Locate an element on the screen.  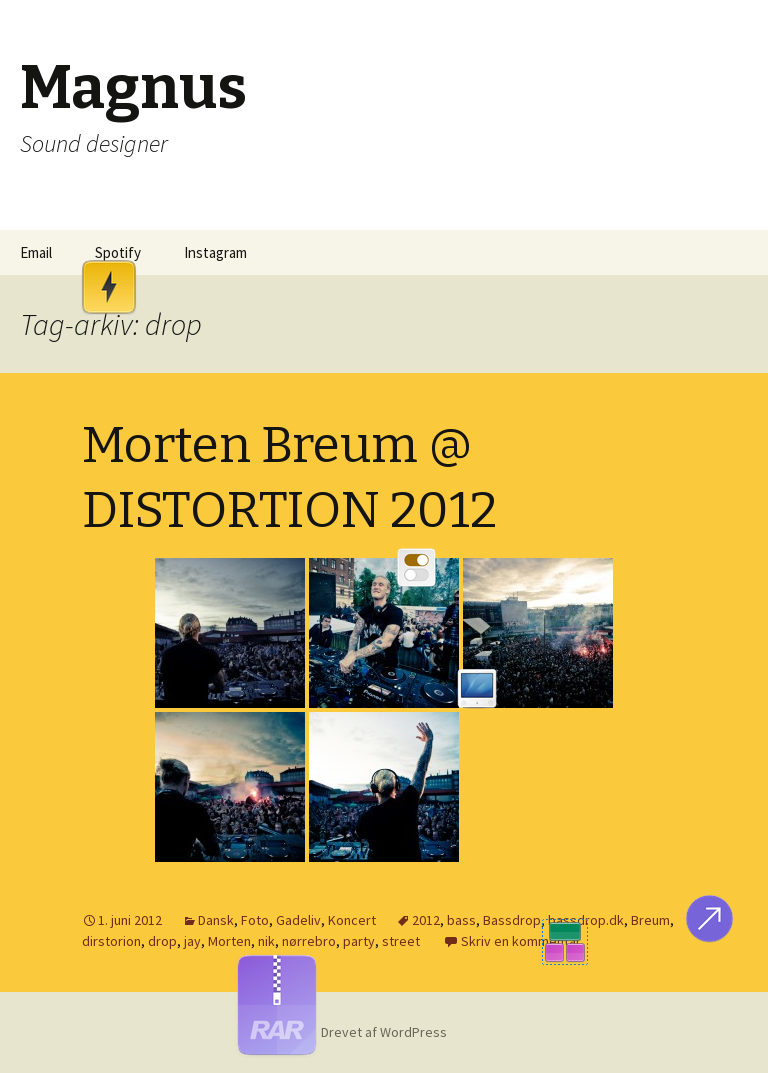
select all items in the current view is located at coordinates (565, 942).